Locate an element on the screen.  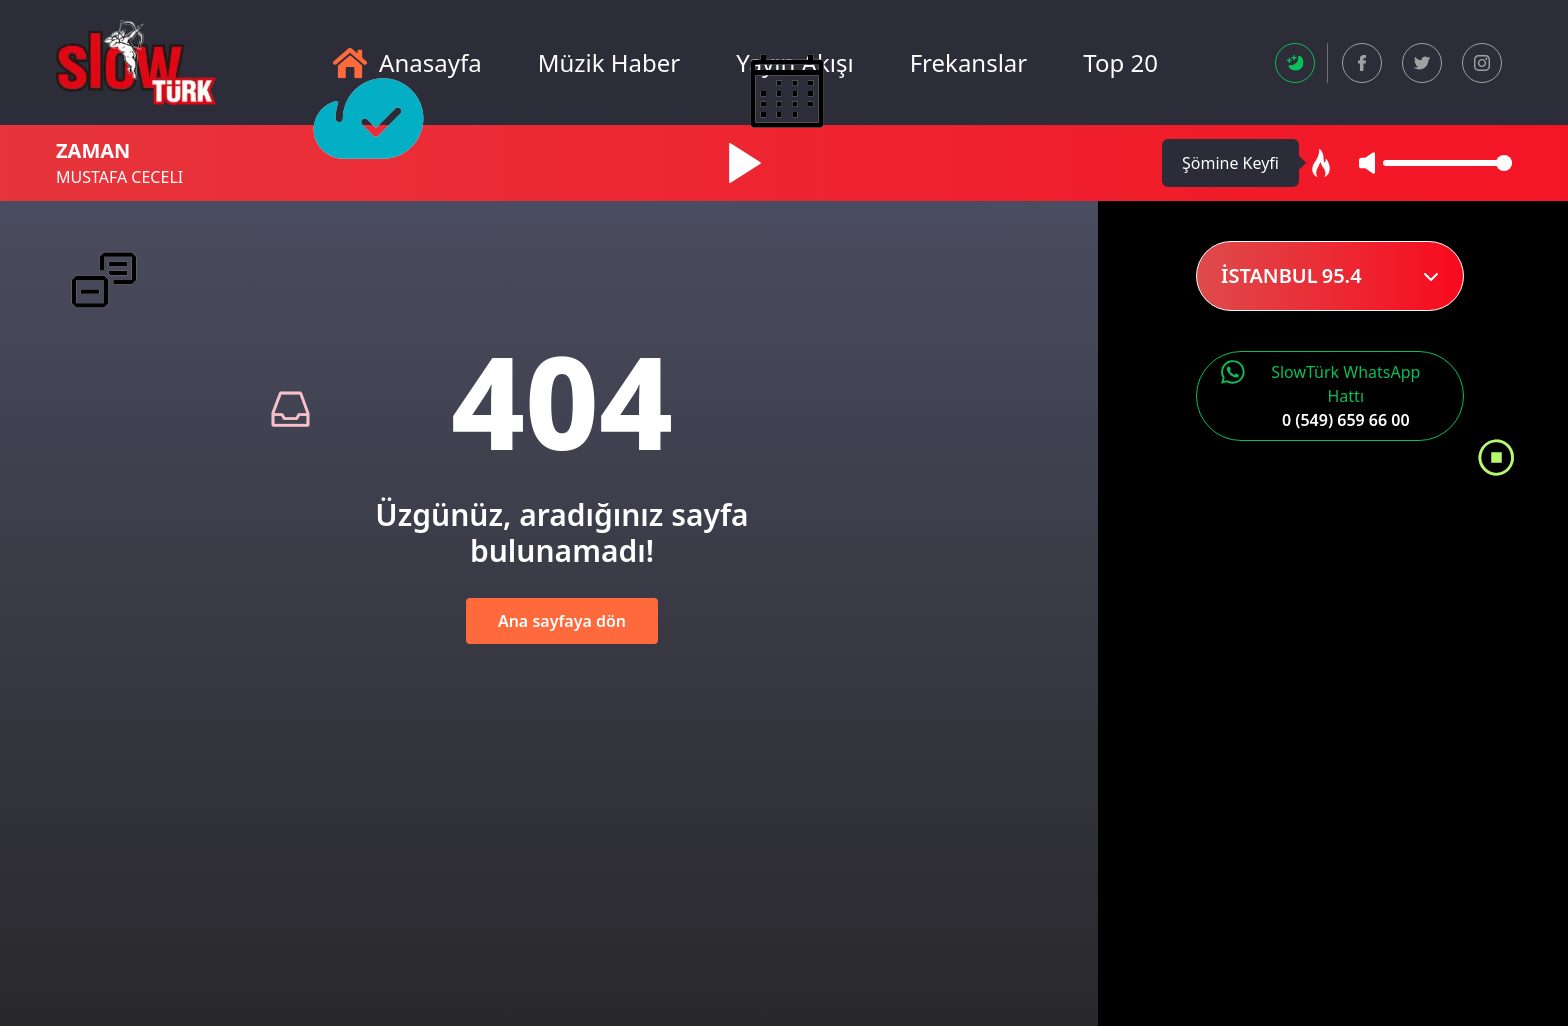
view your inbox messages is located at coordinates (290, 410).